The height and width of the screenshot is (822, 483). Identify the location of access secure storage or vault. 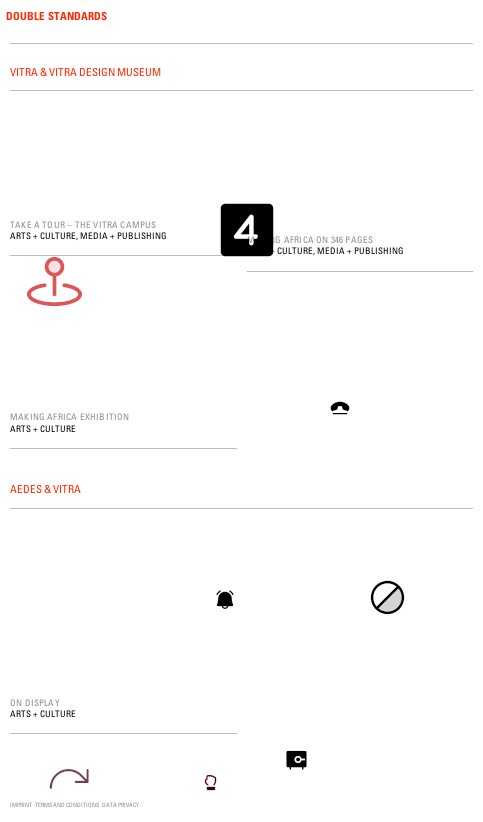
(296, 759).